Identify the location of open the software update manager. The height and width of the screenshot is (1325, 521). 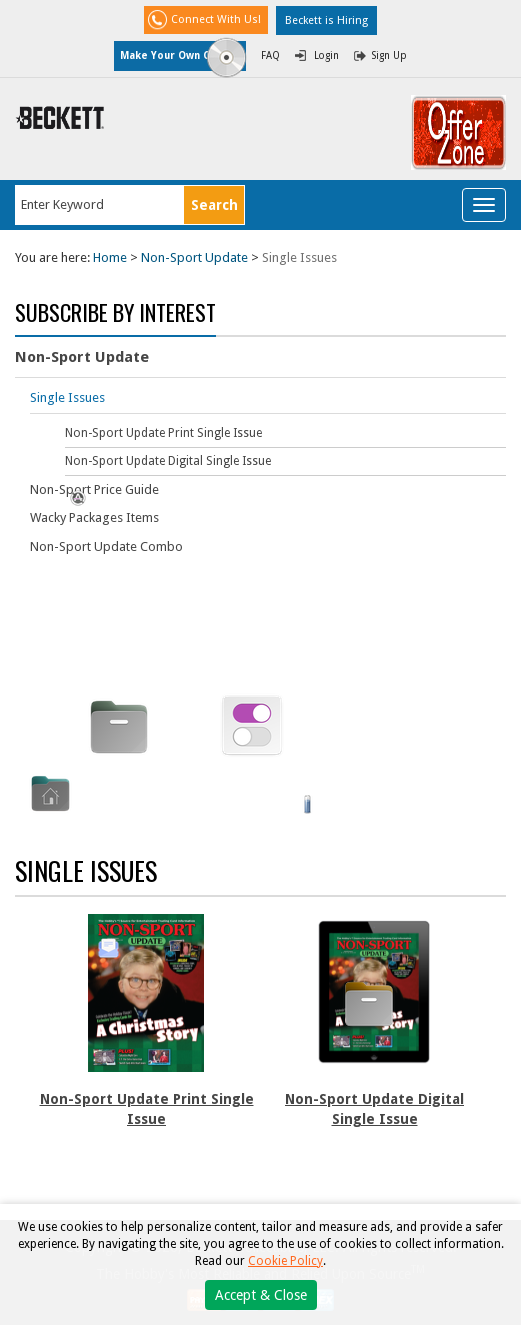
(78, 498).